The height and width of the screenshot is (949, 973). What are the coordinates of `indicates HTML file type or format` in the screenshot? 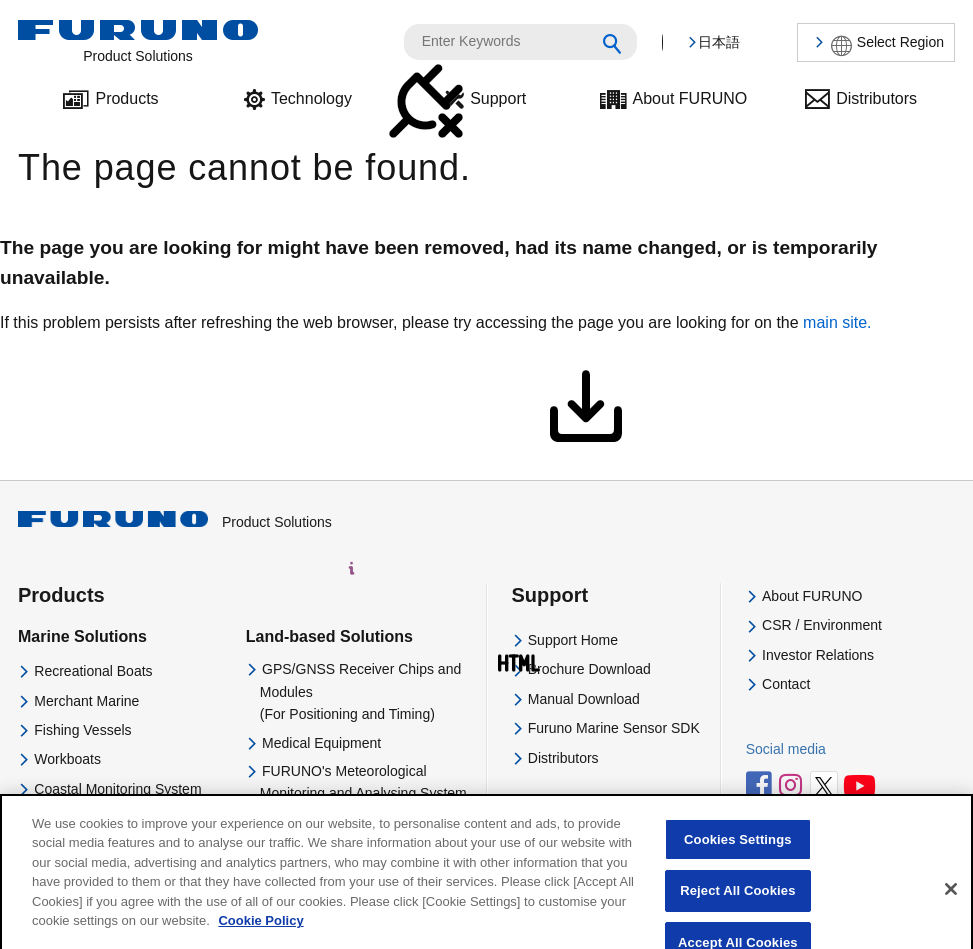 It's located at (519, 663).